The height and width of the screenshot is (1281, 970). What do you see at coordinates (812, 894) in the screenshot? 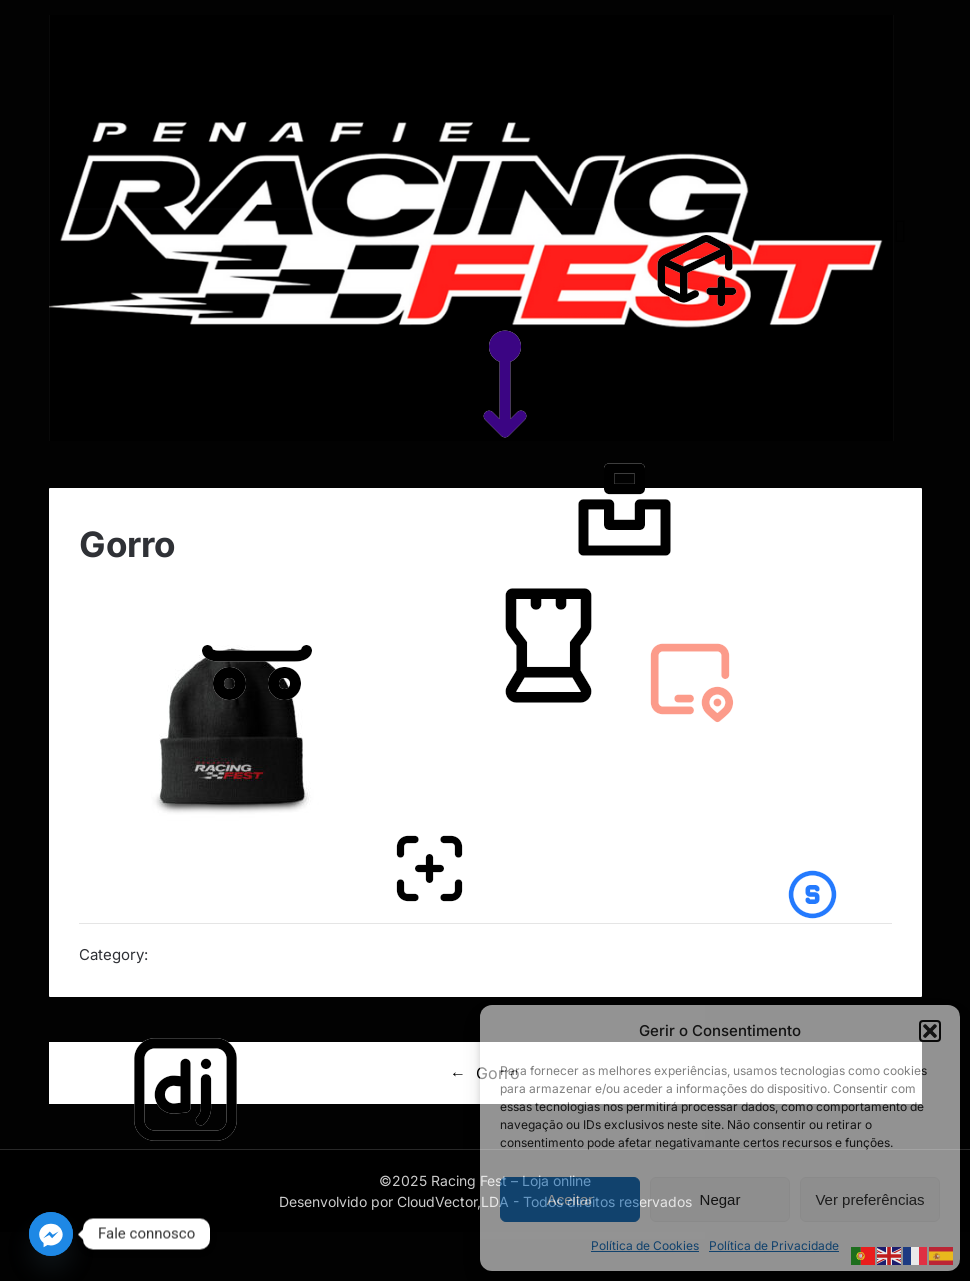
I see `indicates south direction on a map` at bounding box center [812, 894].